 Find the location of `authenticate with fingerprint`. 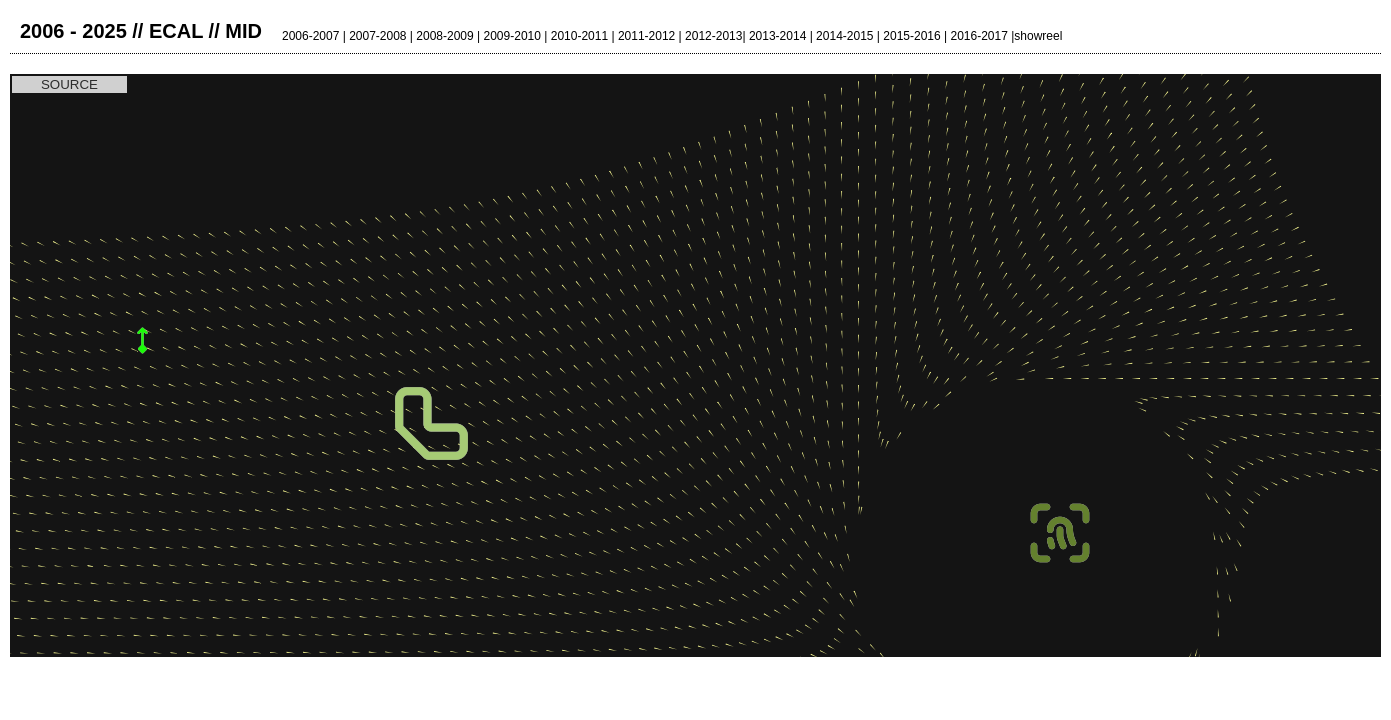

authenticate with fingerprint is located at coordinates (1060, 533).